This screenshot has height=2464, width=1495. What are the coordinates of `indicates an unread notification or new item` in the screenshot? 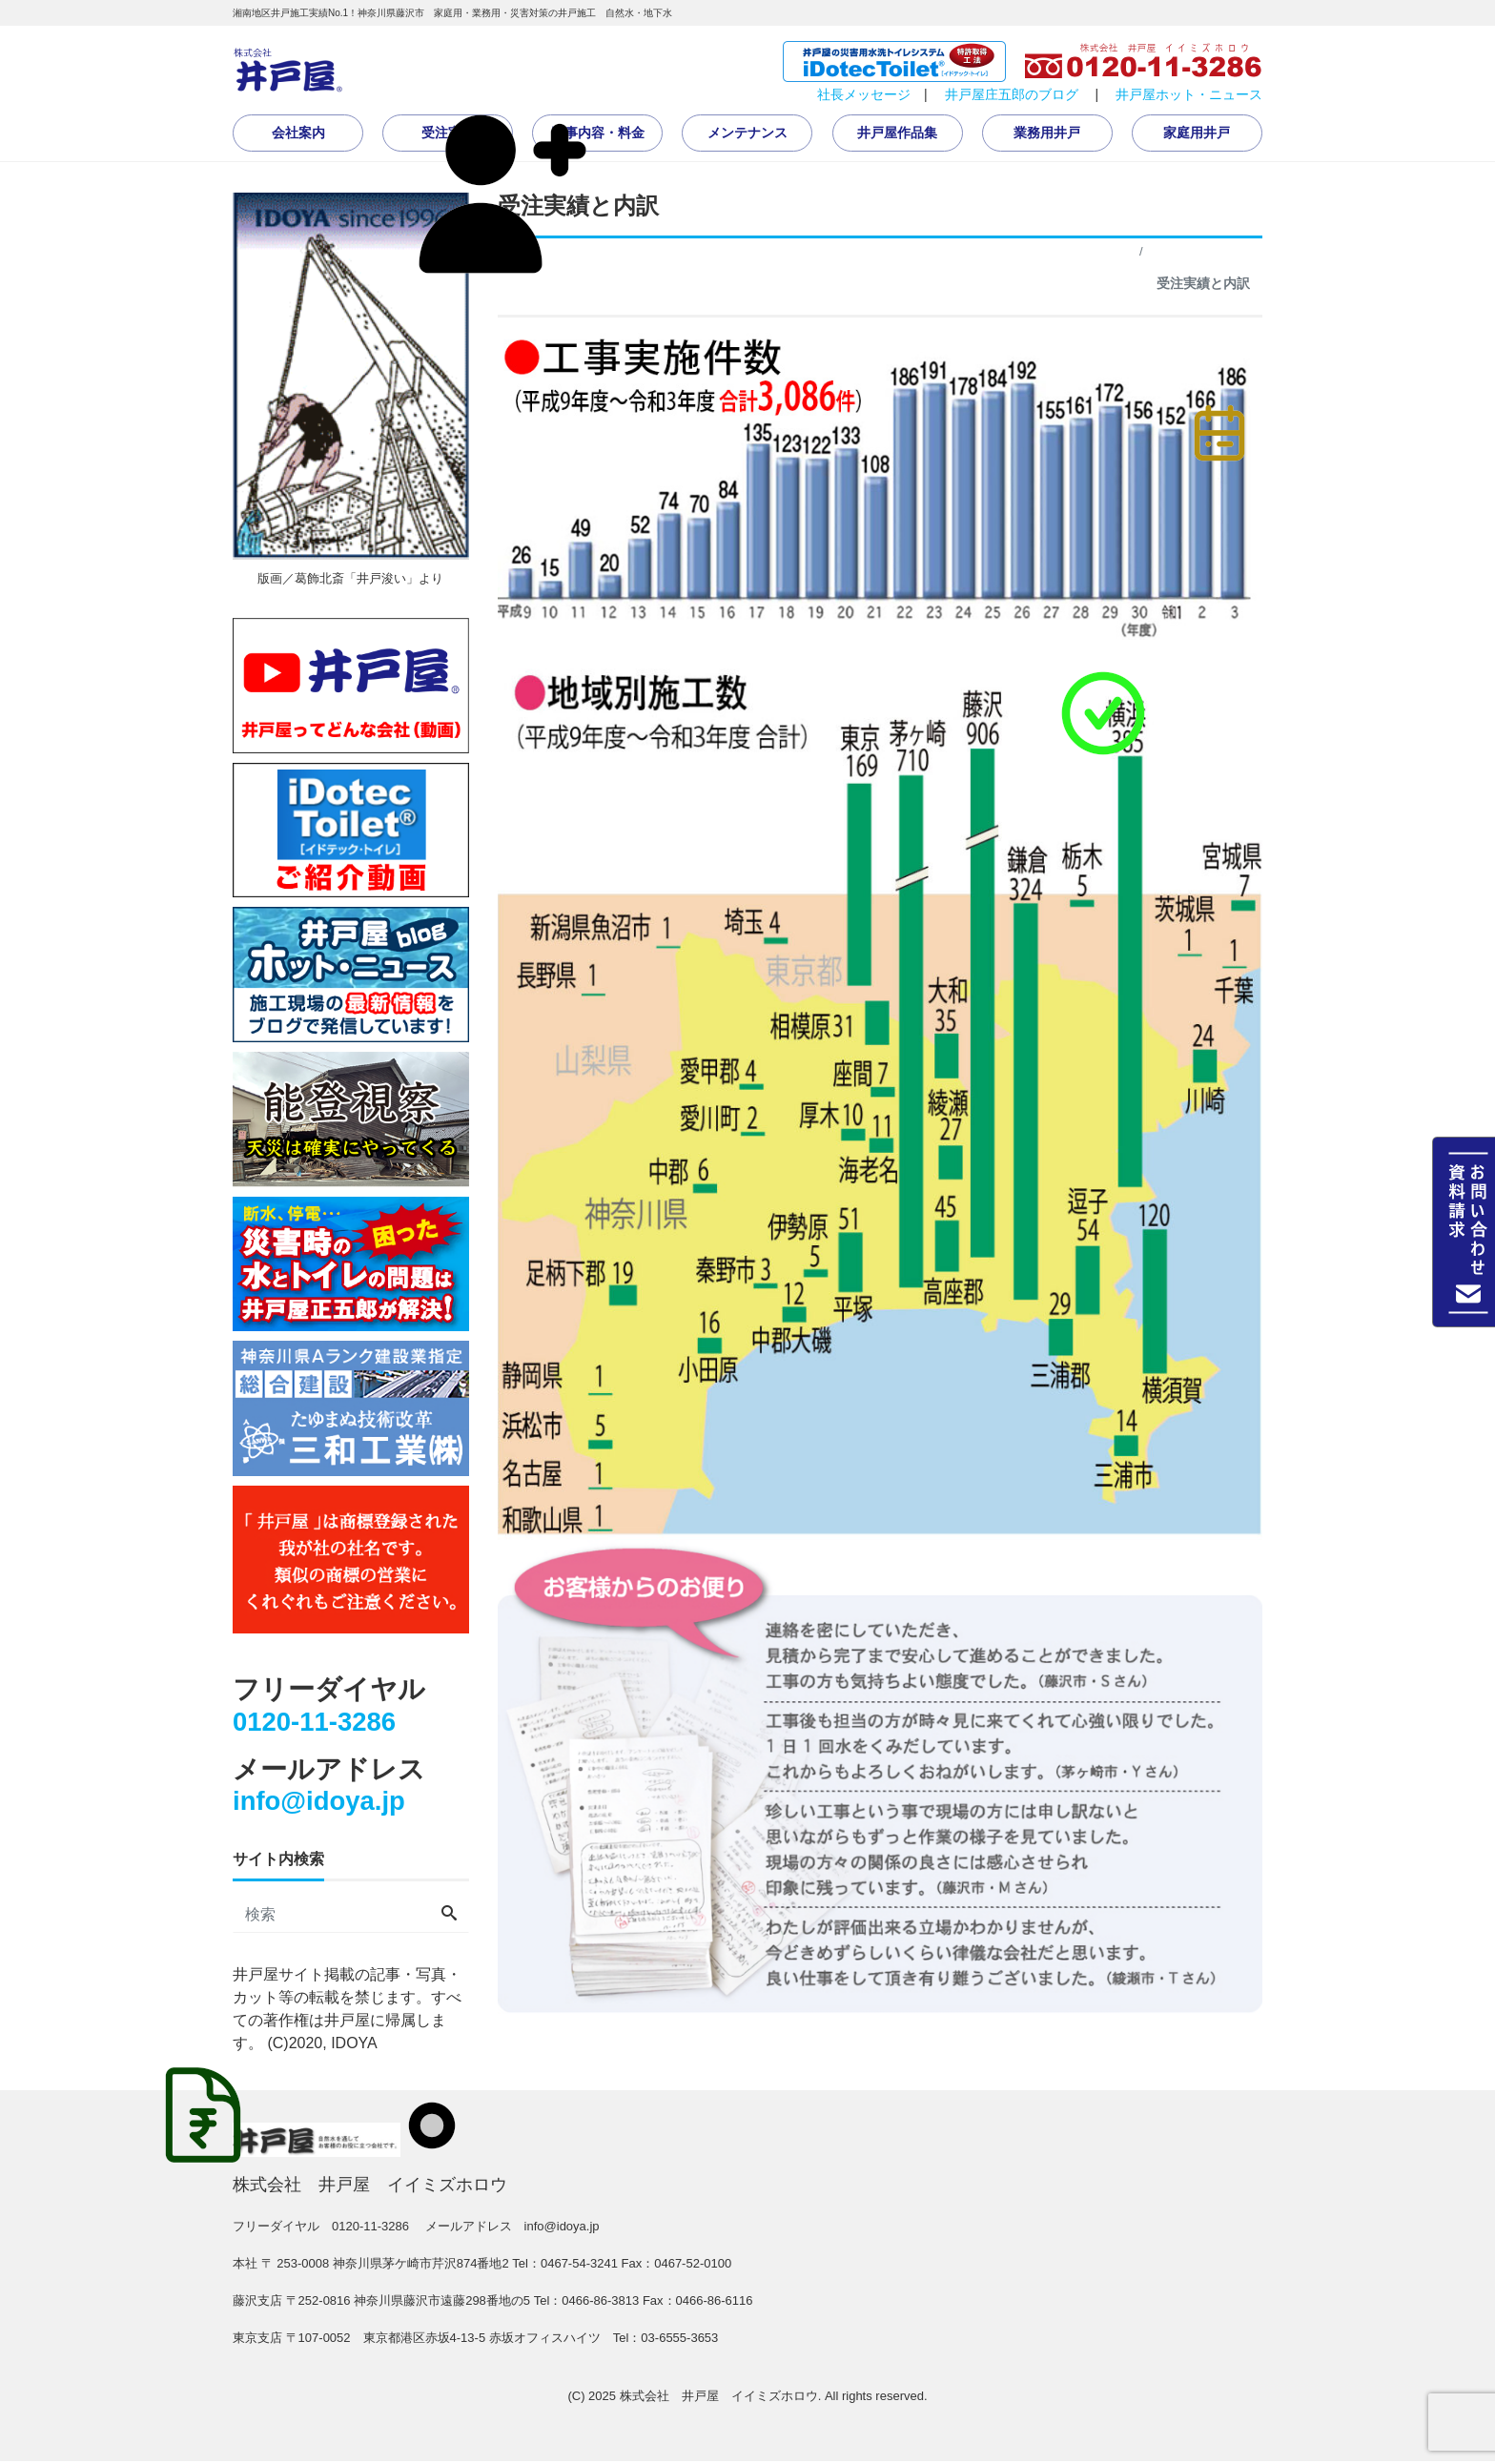 It's located at (432, 2125).